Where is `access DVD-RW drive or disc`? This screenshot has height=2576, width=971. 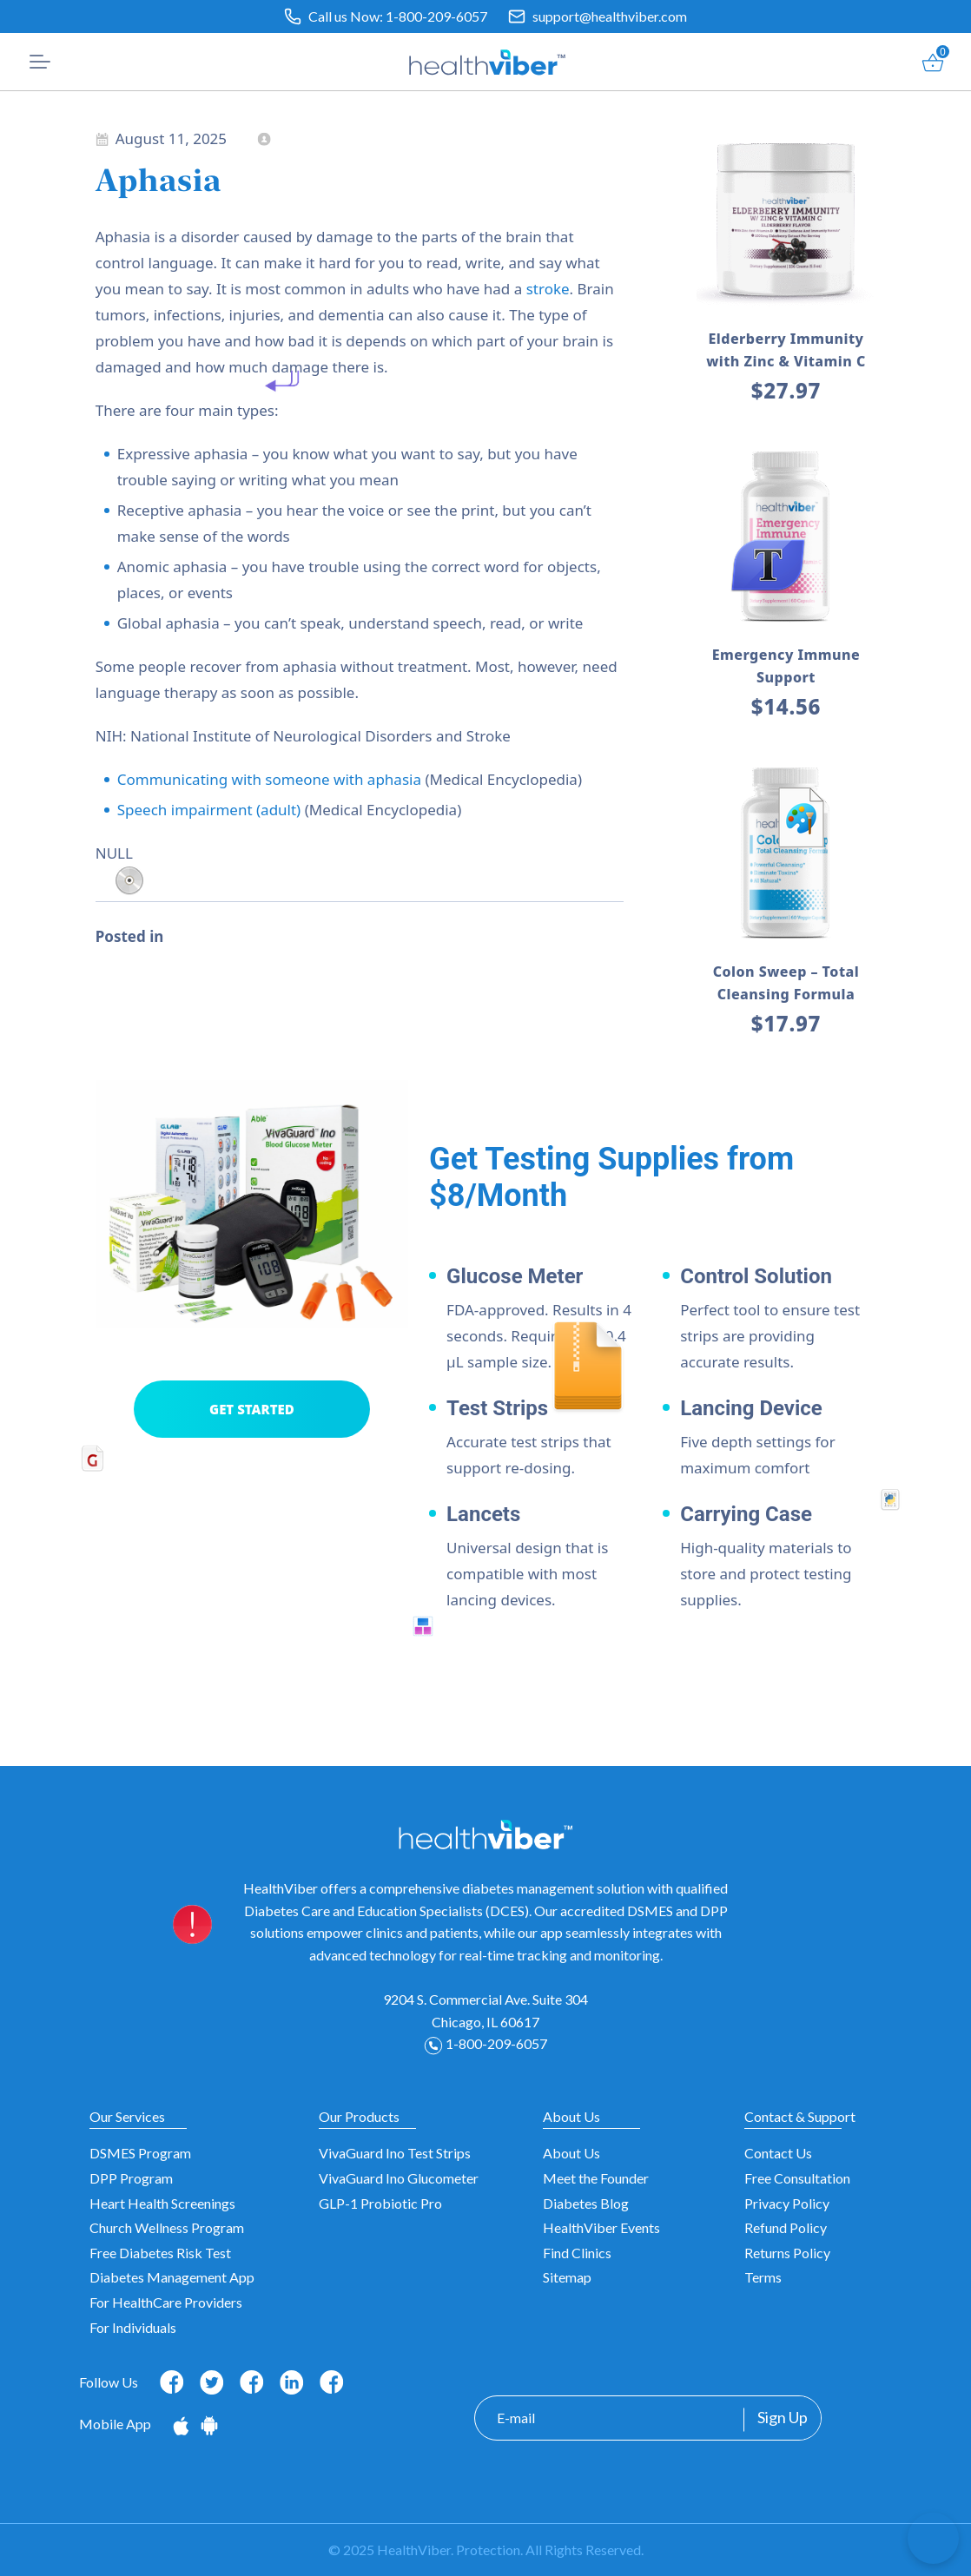
access DVD-RW drive or disc is located at coordinates (129, 880).